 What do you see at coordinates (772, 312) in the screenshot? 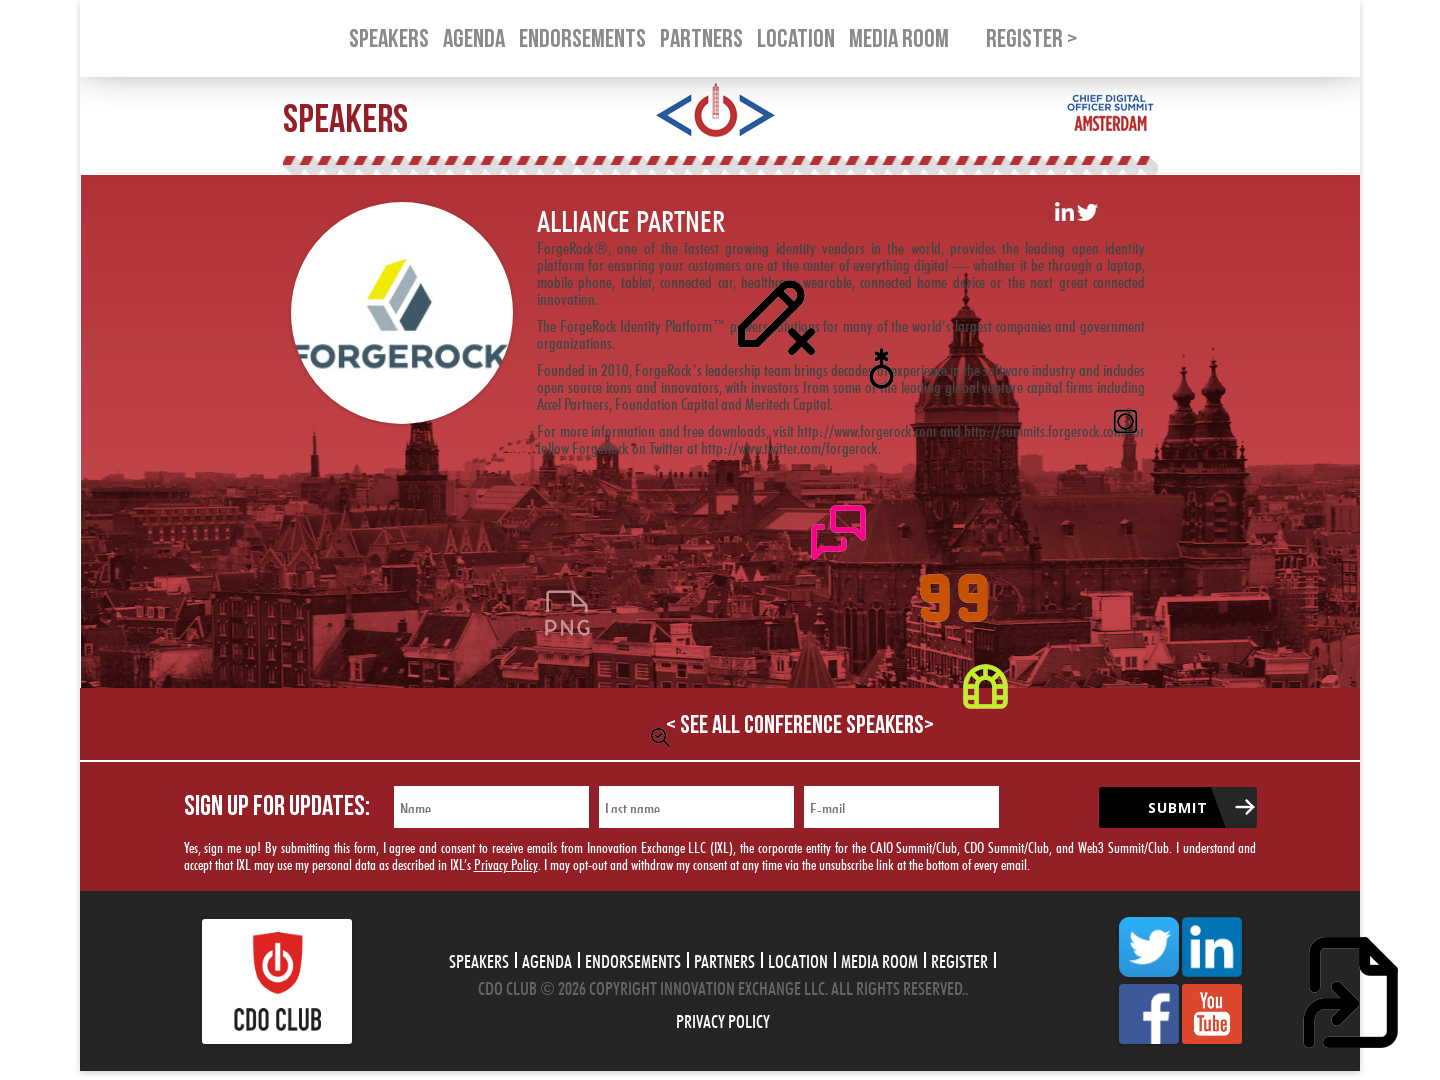
I see `cancel editing mode` at bounding box center [772, 312].